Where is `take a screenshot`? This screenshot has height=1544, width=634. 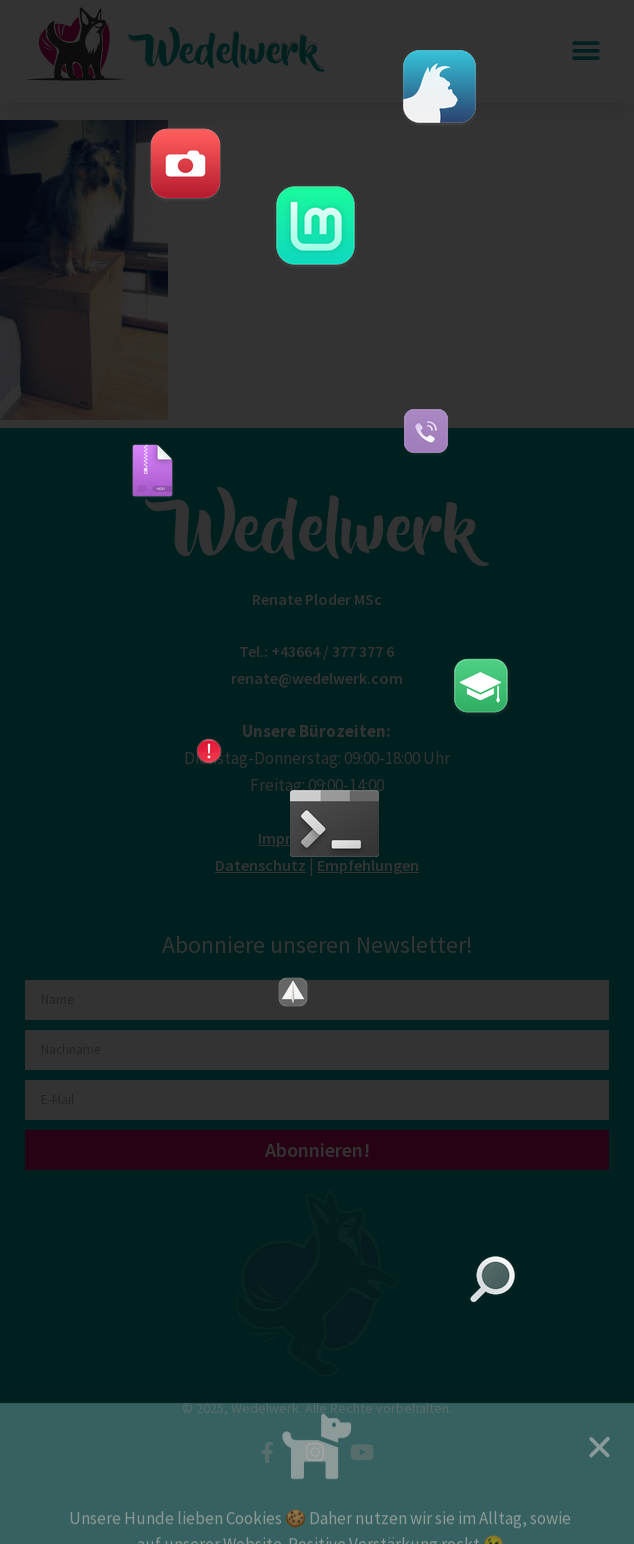
take a screenshot is located at coordinates (185, 163).